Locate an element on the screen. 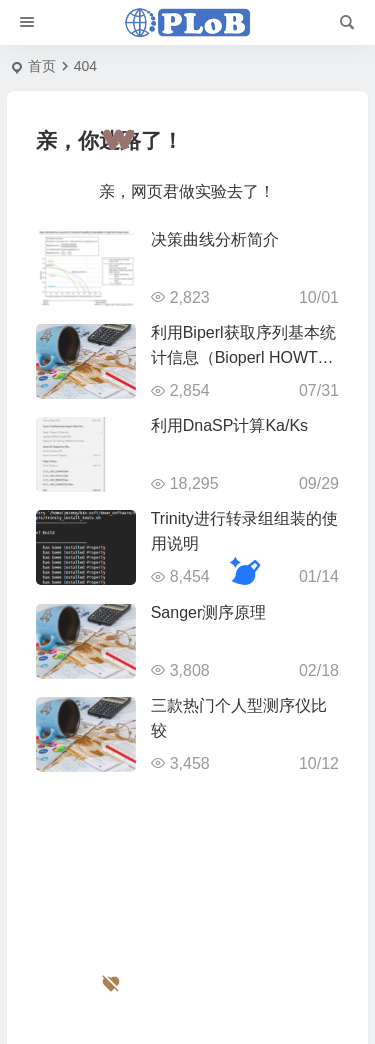  activate AI-powered brush or painting tool is located at coordinates (246, 573).